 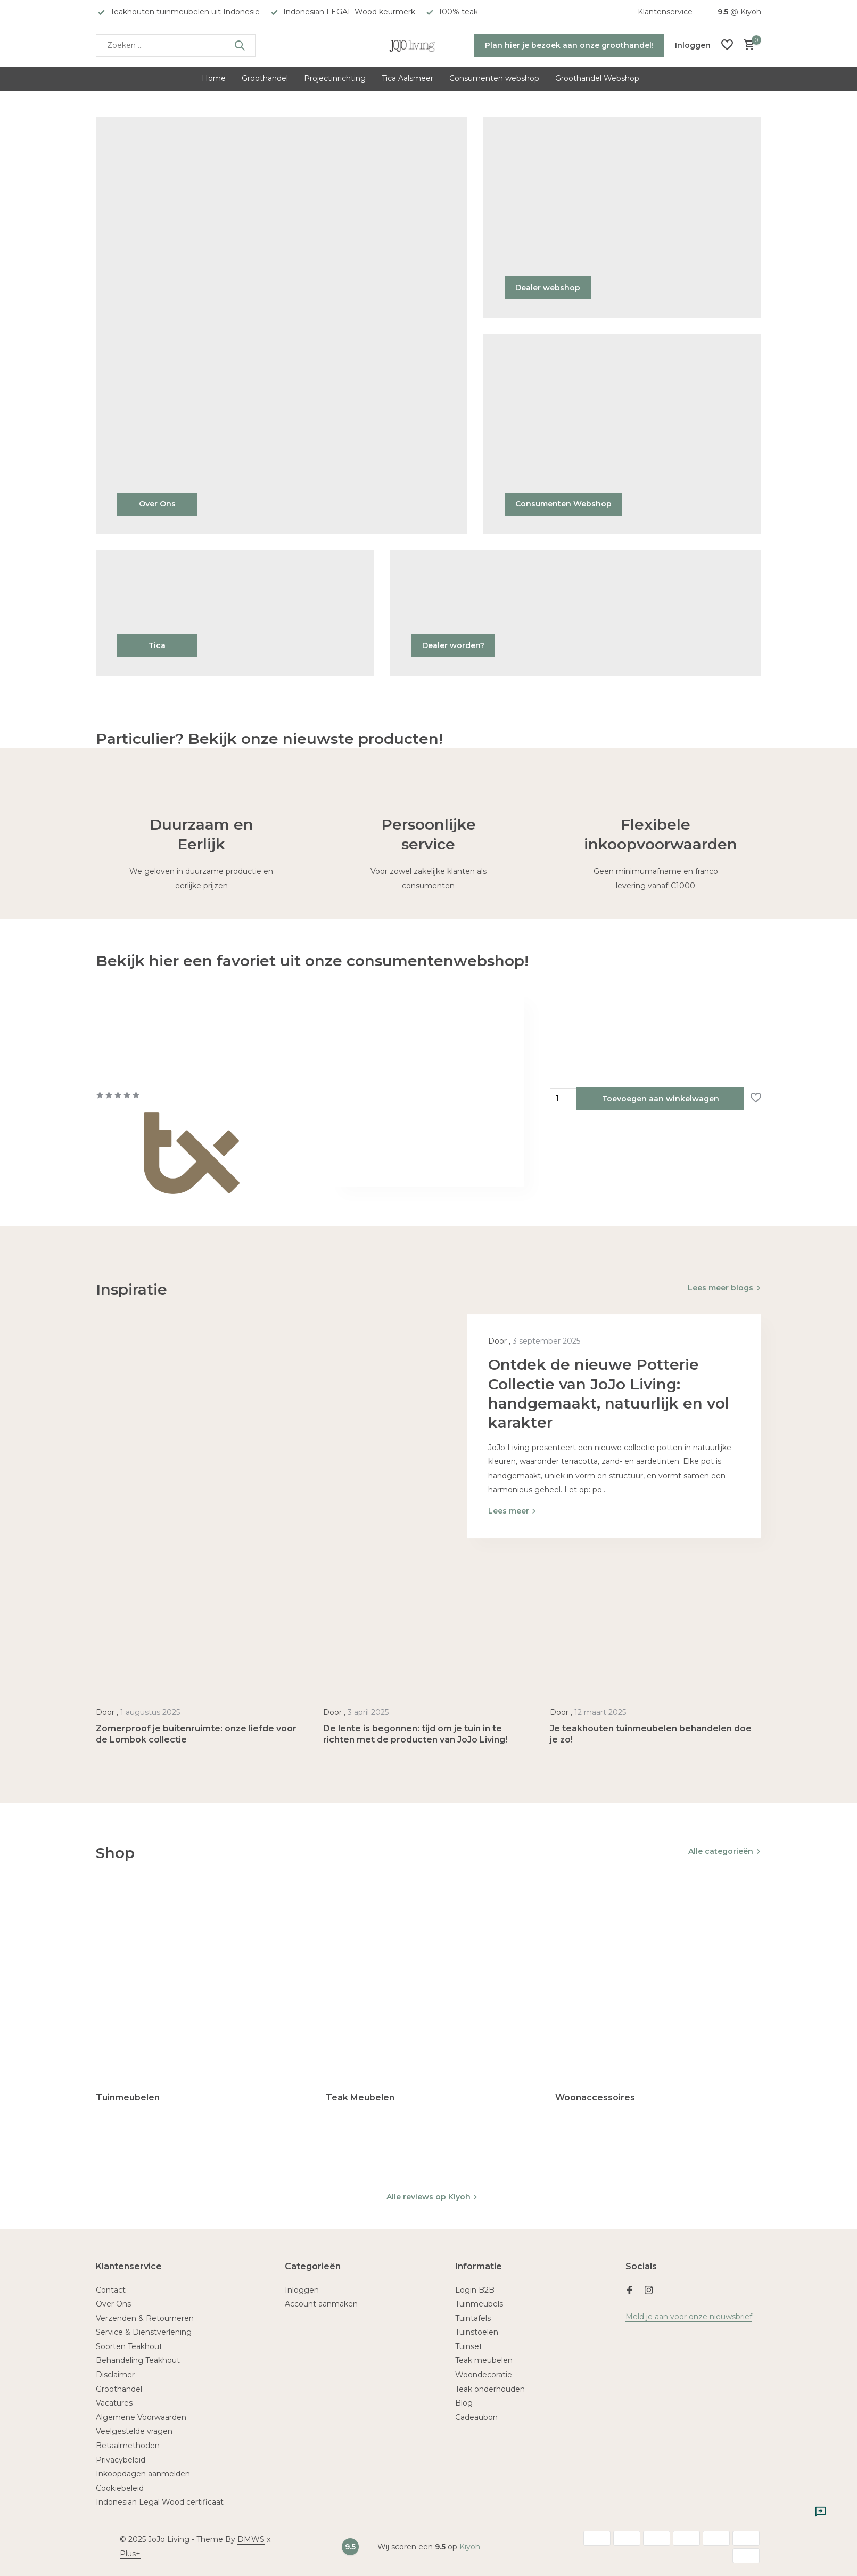 What do you see at coordinates (820, 2511) in the screenshot?
I see `forward a chat message` at bounding box center [820, 2511].